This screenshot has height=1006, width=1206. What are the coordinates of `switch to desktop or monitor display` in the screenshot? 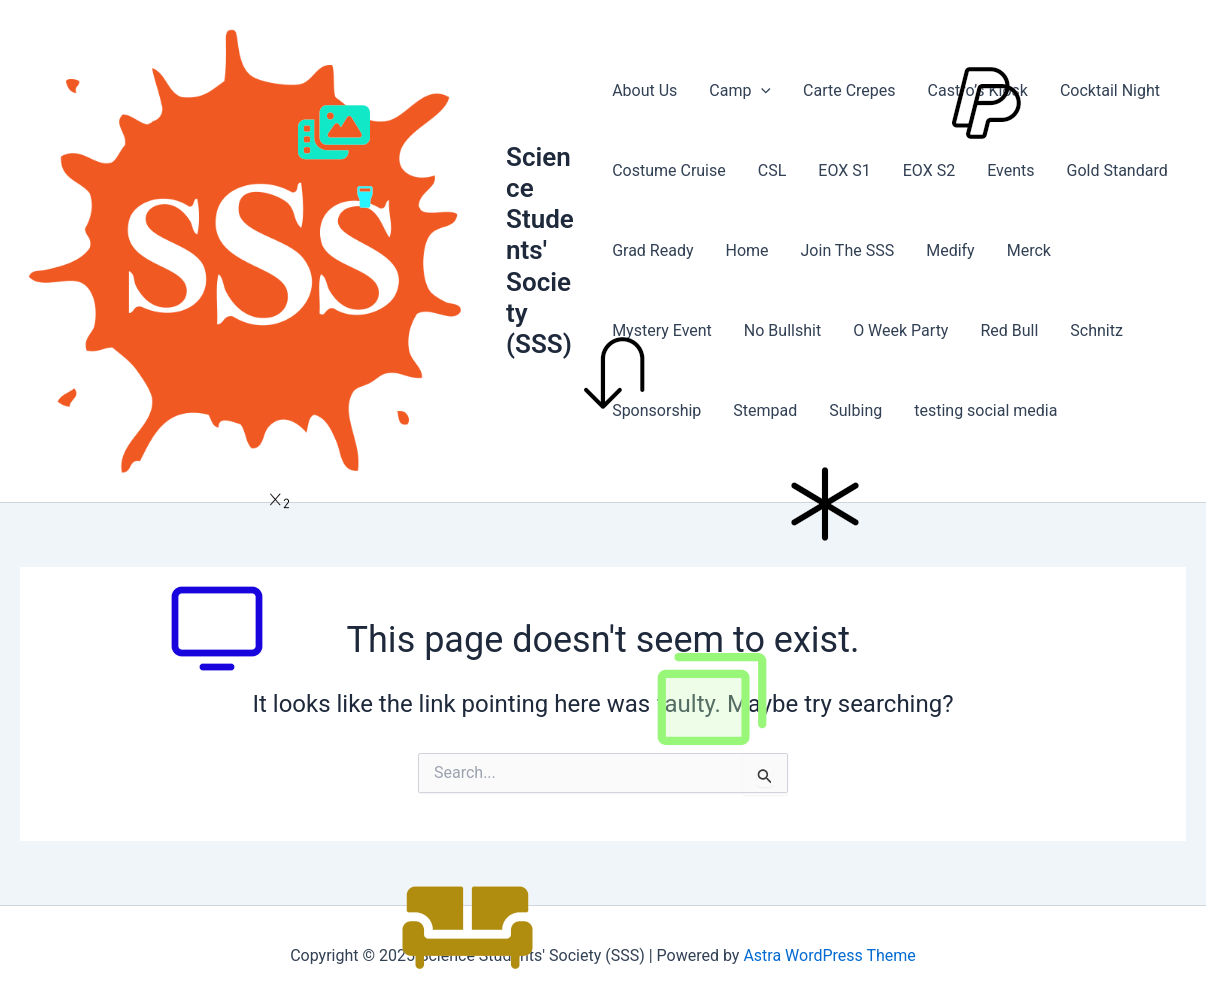 It's located at (217, 625).